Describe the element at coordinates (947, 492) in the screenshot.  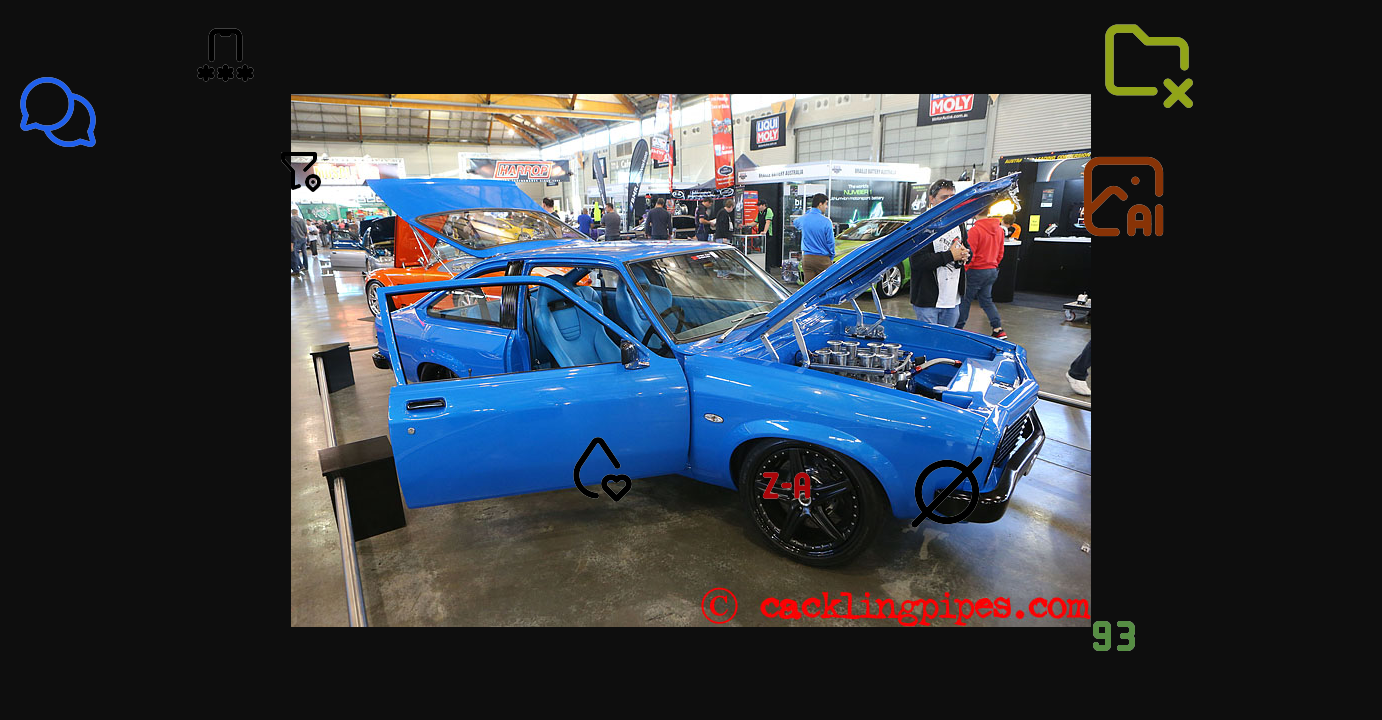
I see `calculate average value` at that location.